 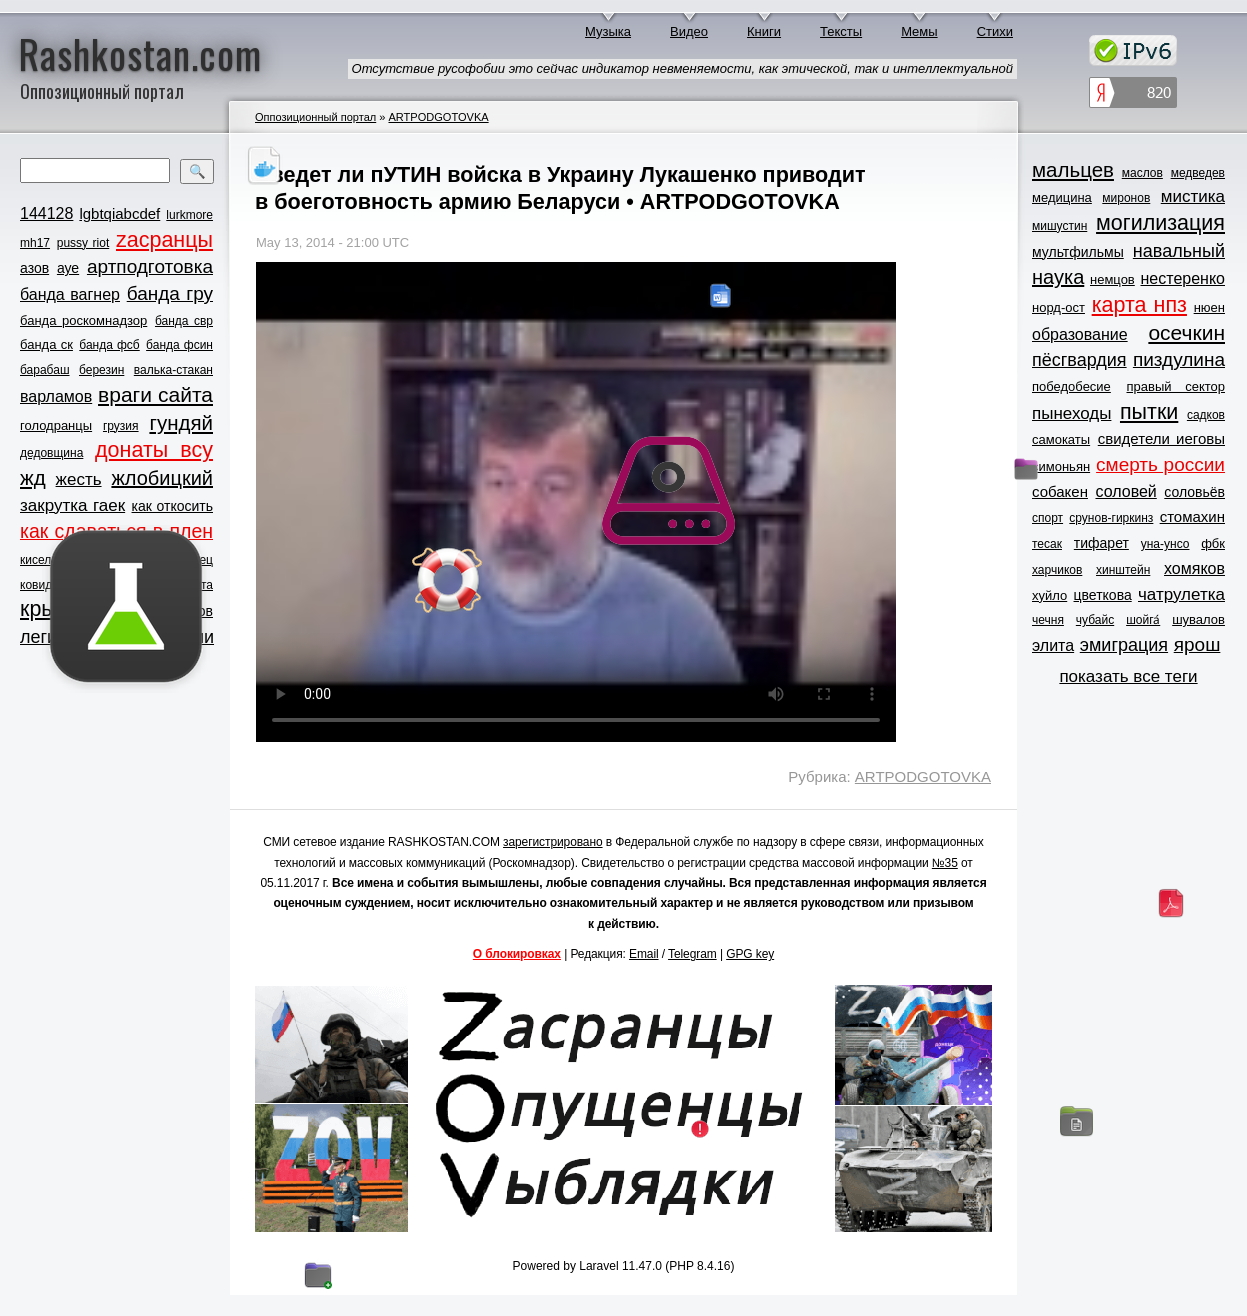 I want to click on indicates a firewire-connected hard drive, so click(x=668, y=486).